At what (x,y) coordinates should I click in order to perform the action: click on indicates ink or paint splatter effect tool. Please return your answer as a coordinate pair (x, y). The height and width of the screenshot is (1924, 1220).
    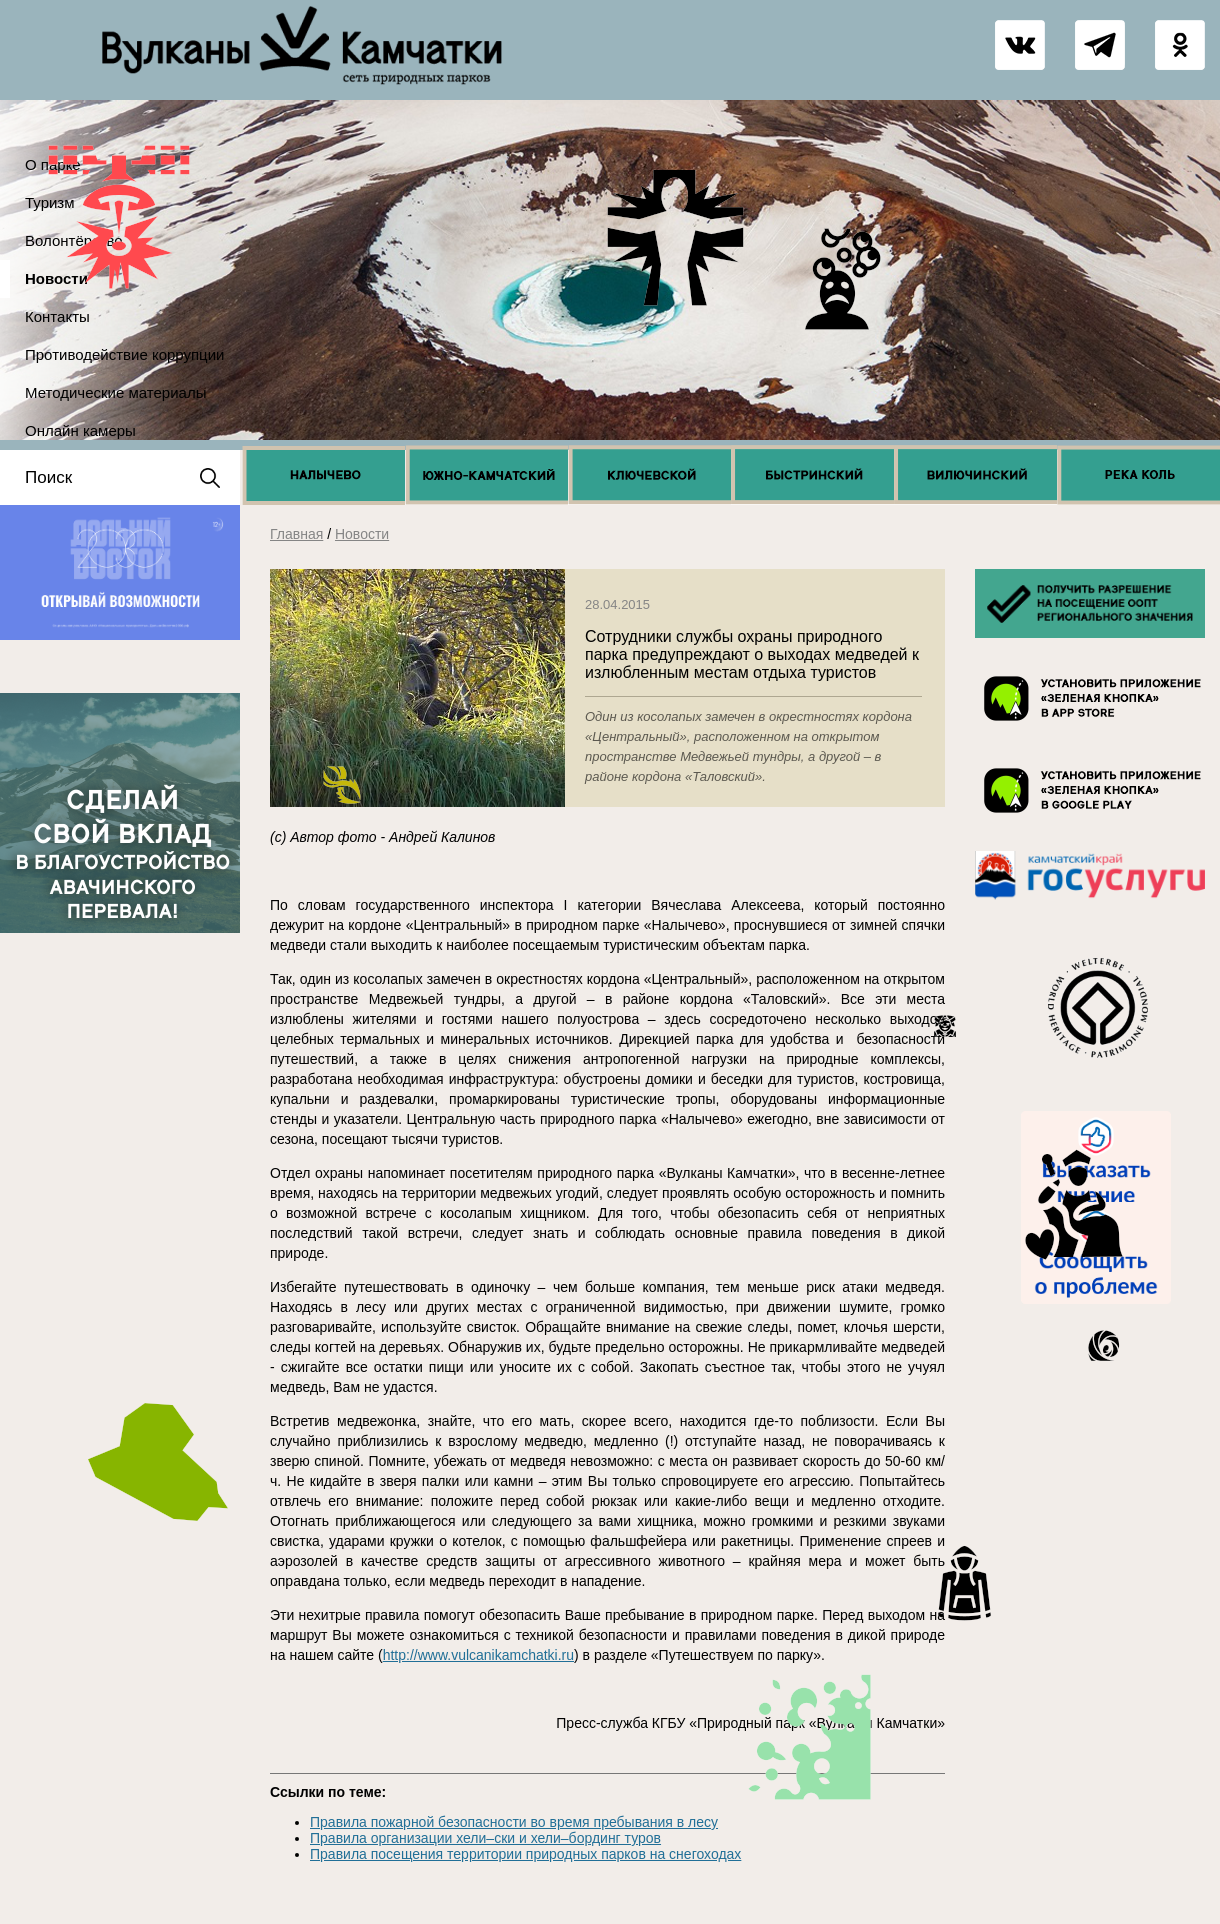
    Looking at the image, I should click on (809, 1737).